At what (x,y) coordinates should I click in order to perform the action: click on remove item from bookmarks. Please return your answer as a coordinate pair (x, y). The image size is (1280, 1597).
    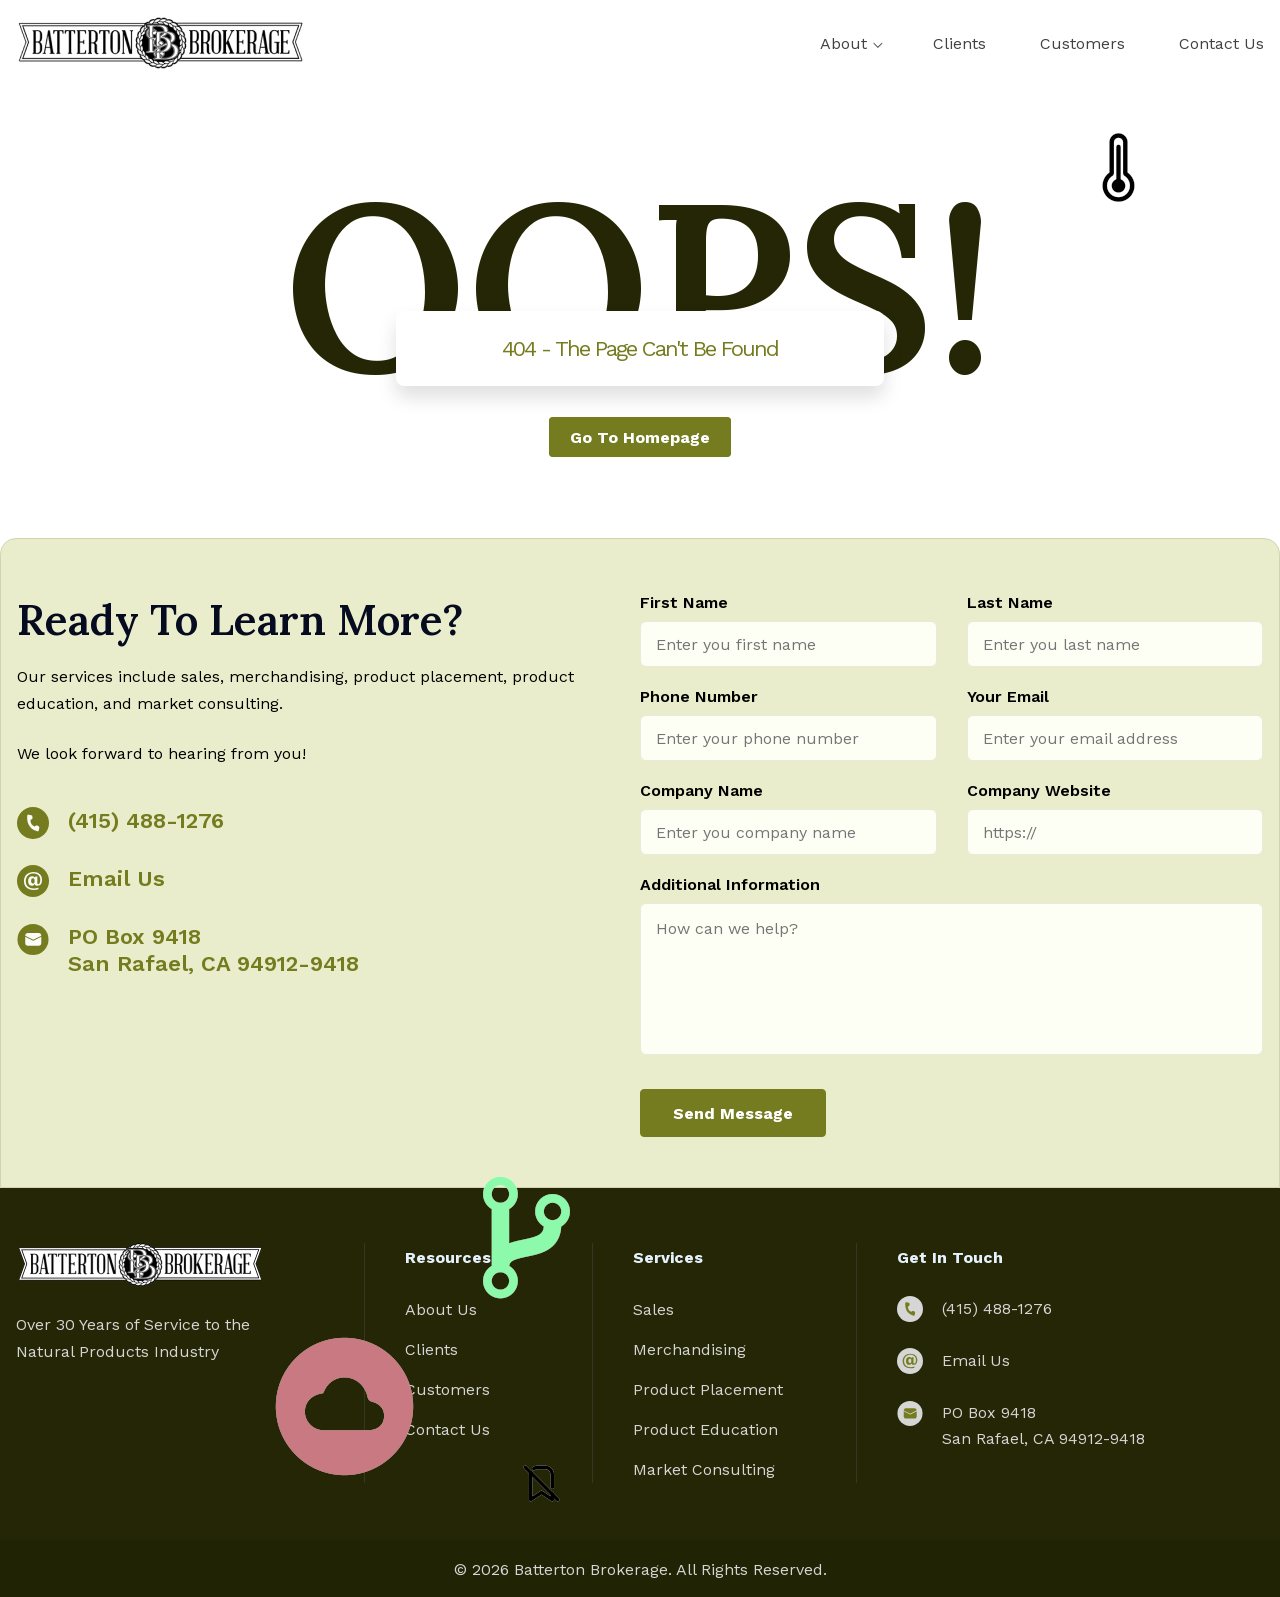
    Looking at the image, I should click on (541, 1483).